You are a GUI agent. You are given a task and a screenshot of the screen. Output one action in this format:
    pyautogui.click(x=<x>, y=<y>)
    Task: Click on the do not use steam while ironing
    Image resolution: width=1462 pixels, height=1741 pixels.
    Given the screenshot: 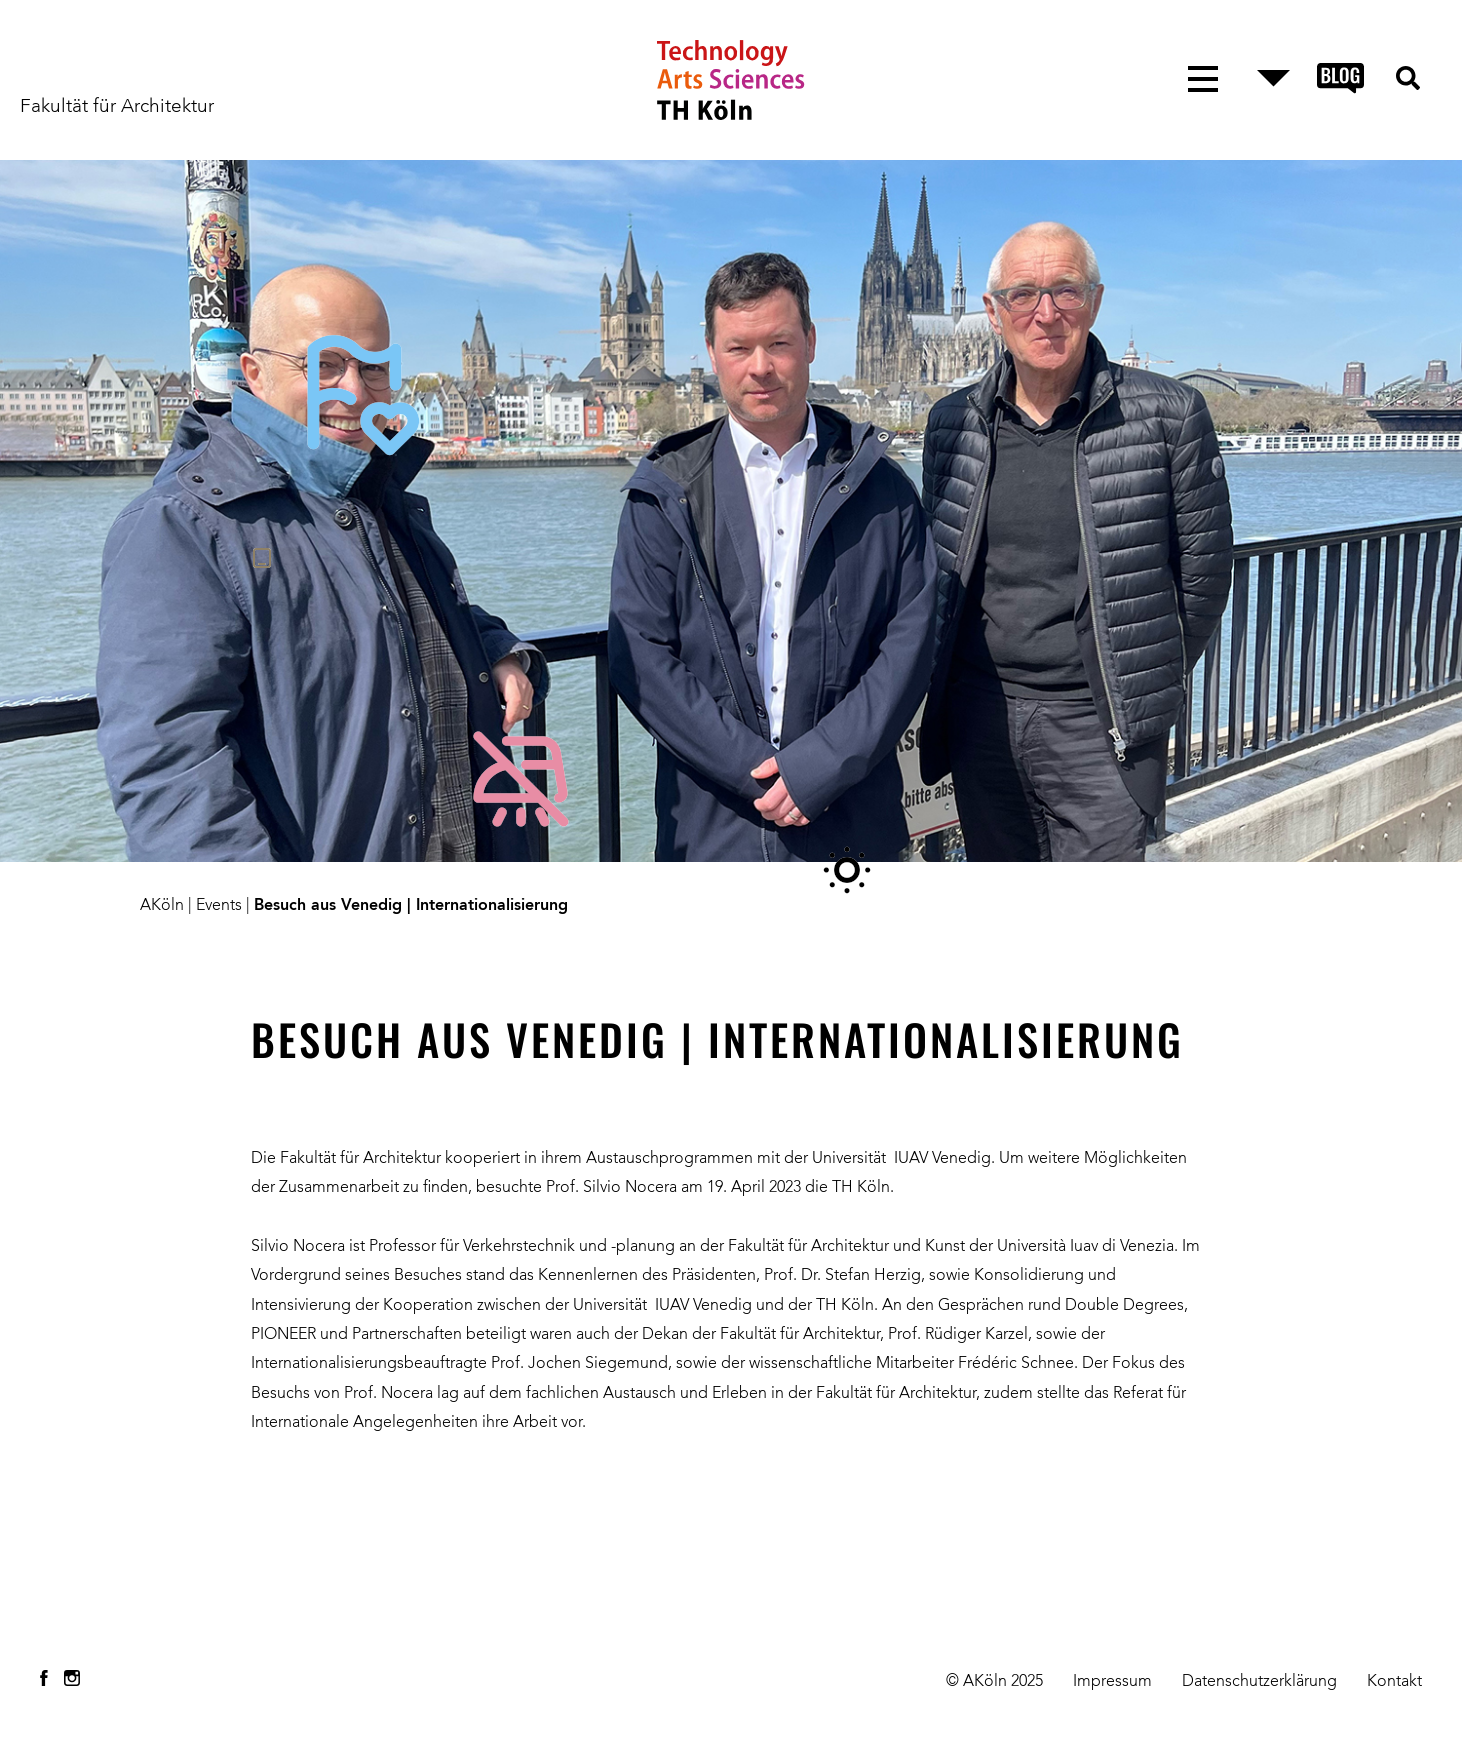 What is the action you would take?
    pyautogui.click(x=521, y=779)
    